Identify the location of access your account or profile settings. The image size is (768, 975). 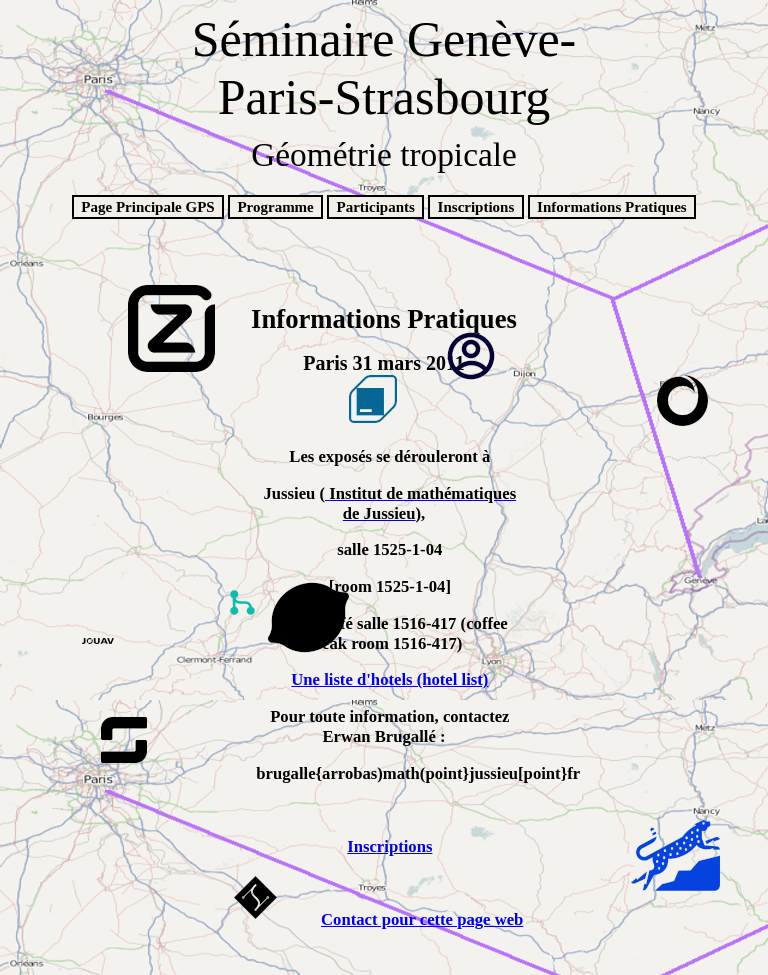
(471, 356).